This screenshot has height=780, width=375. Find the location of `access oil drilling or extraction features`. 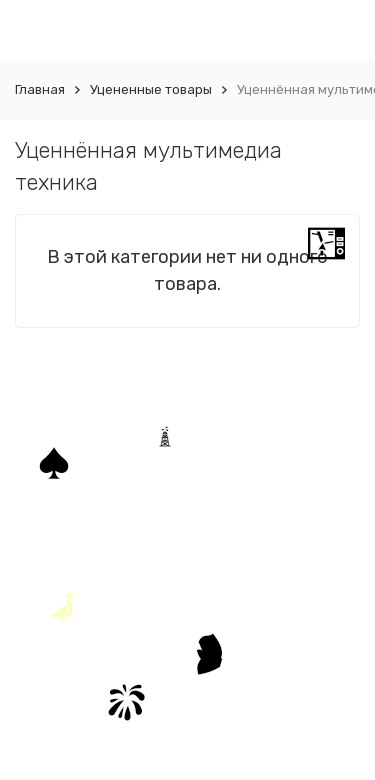

access oil drilling or extraction features is located at coordinates (165, 437).